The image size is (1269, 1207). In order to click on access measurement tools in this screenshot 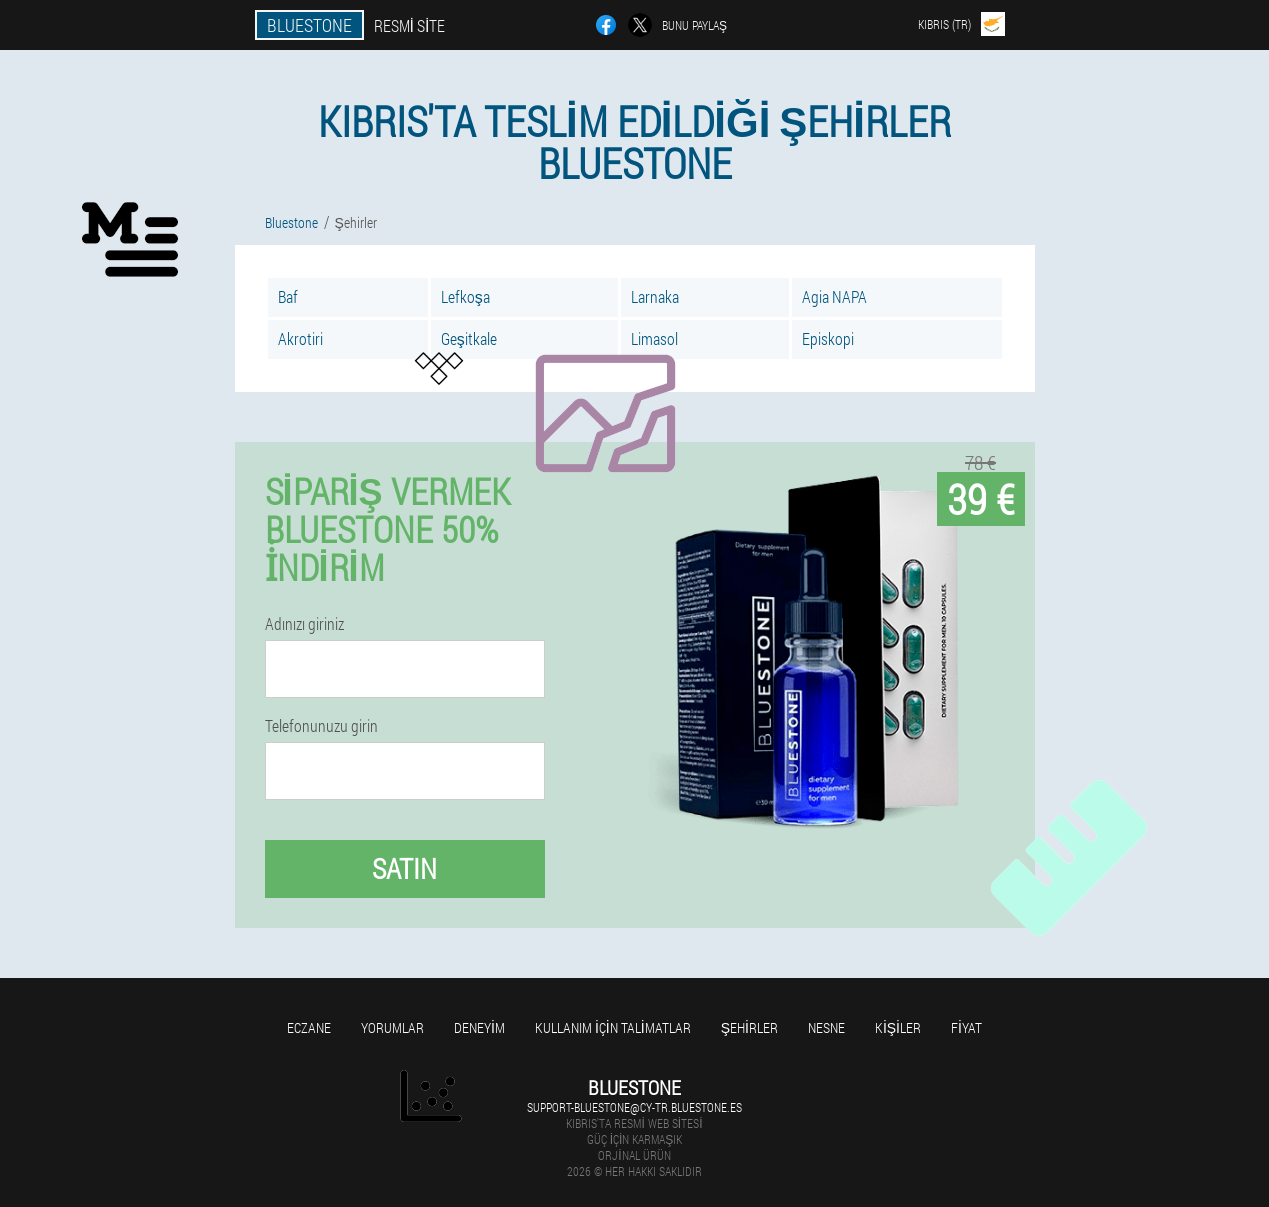, I will do `click(1069, 858)`.